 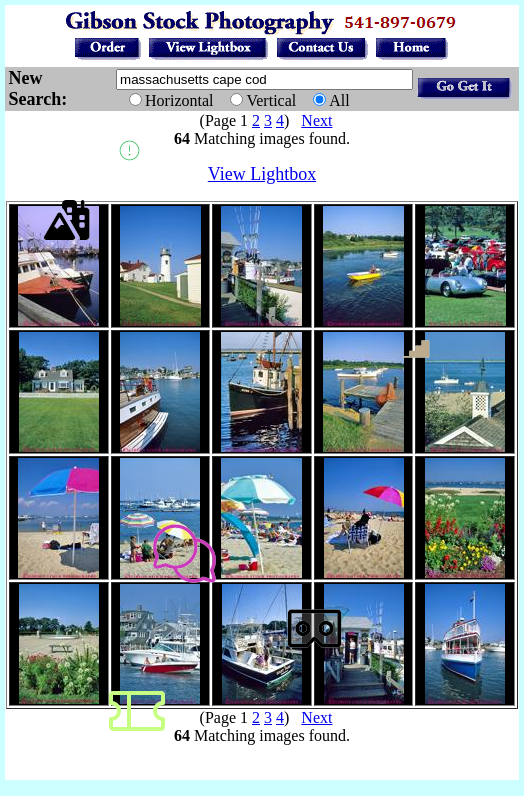 What do you see at coordinates (184, 553) in the screenshot?
I see `open chat or messaging` at bounding box center [184, 553].